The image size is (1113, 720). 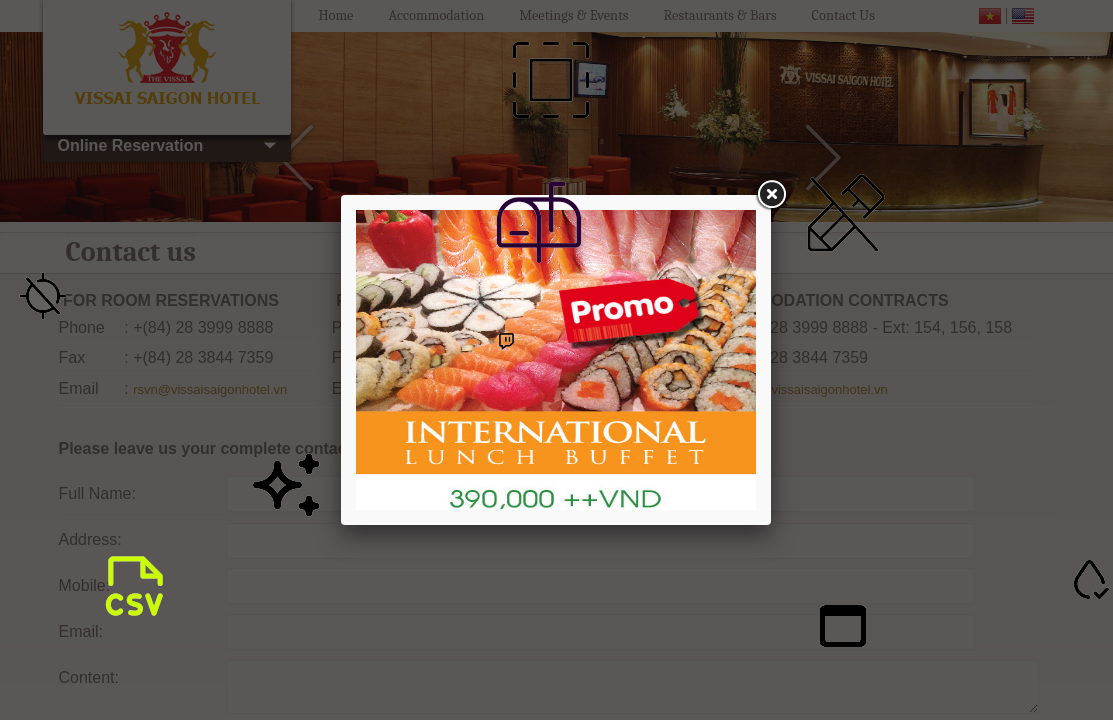 What do you see at coordinates (288, 485) in the screenshot?
I see `indicates AI-generated or enhanced content` at bounding box center [288, 485].